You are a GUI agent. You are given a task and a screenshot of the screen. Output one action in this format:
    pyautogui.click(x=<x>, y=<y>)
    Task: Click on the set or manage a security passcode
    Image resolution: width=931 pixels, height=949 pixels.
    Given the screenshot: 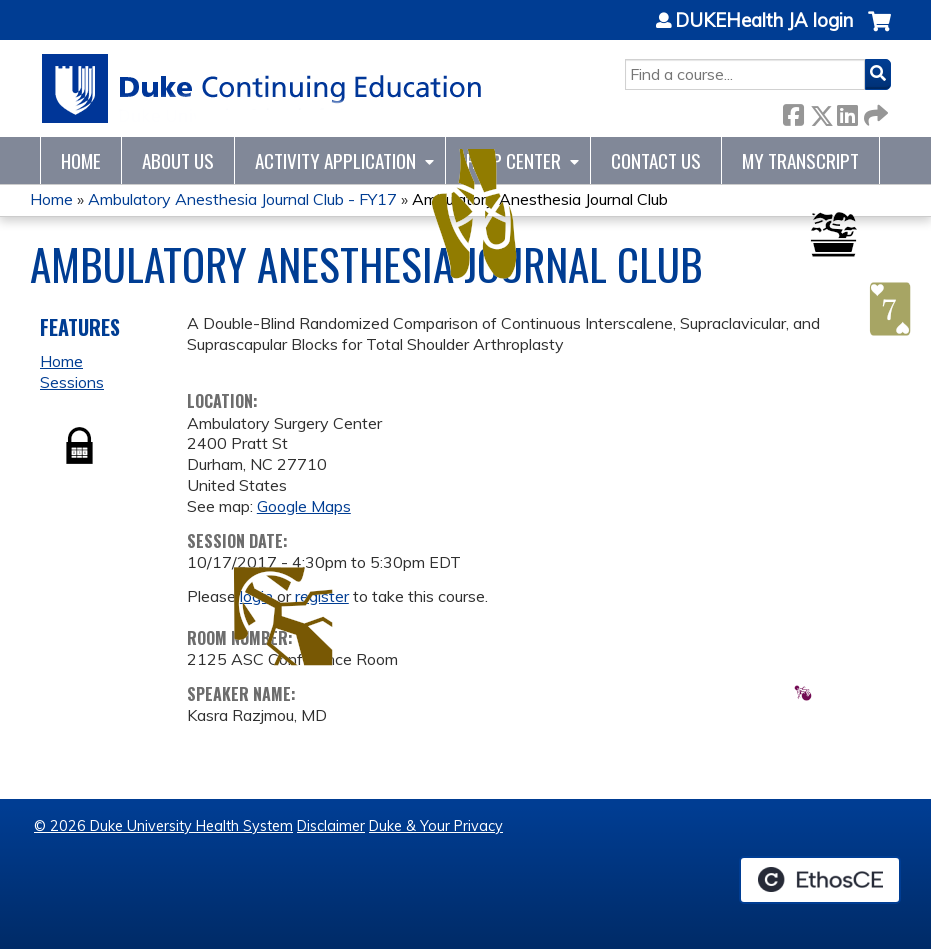 What is the action you would take?
    pyautogui.click(x=79, y=445)
    